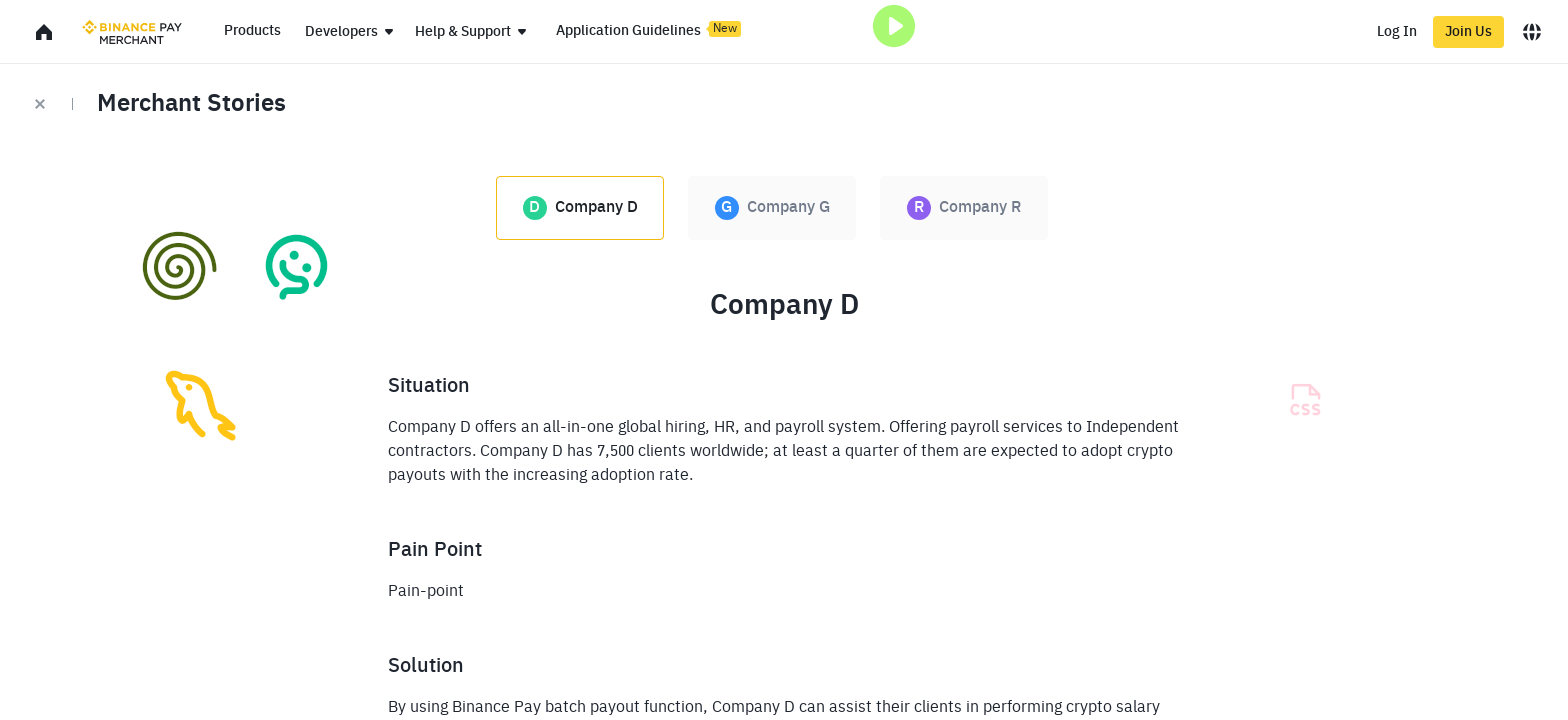  I want to click on indicates loading or processing in progress, so click(175, 264).